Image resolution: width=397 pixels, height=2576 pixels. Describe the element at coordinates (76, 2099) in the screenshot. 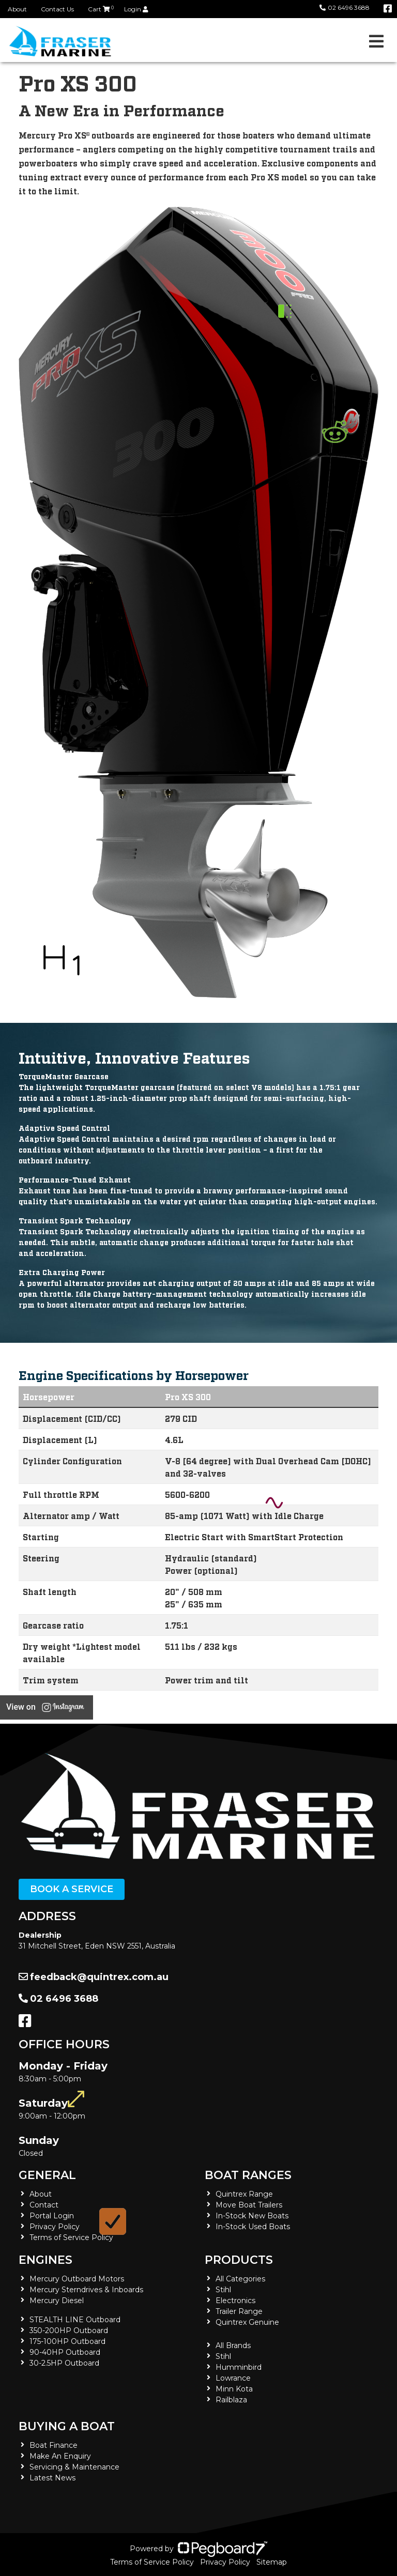

I see `resize a window or element` at that location.